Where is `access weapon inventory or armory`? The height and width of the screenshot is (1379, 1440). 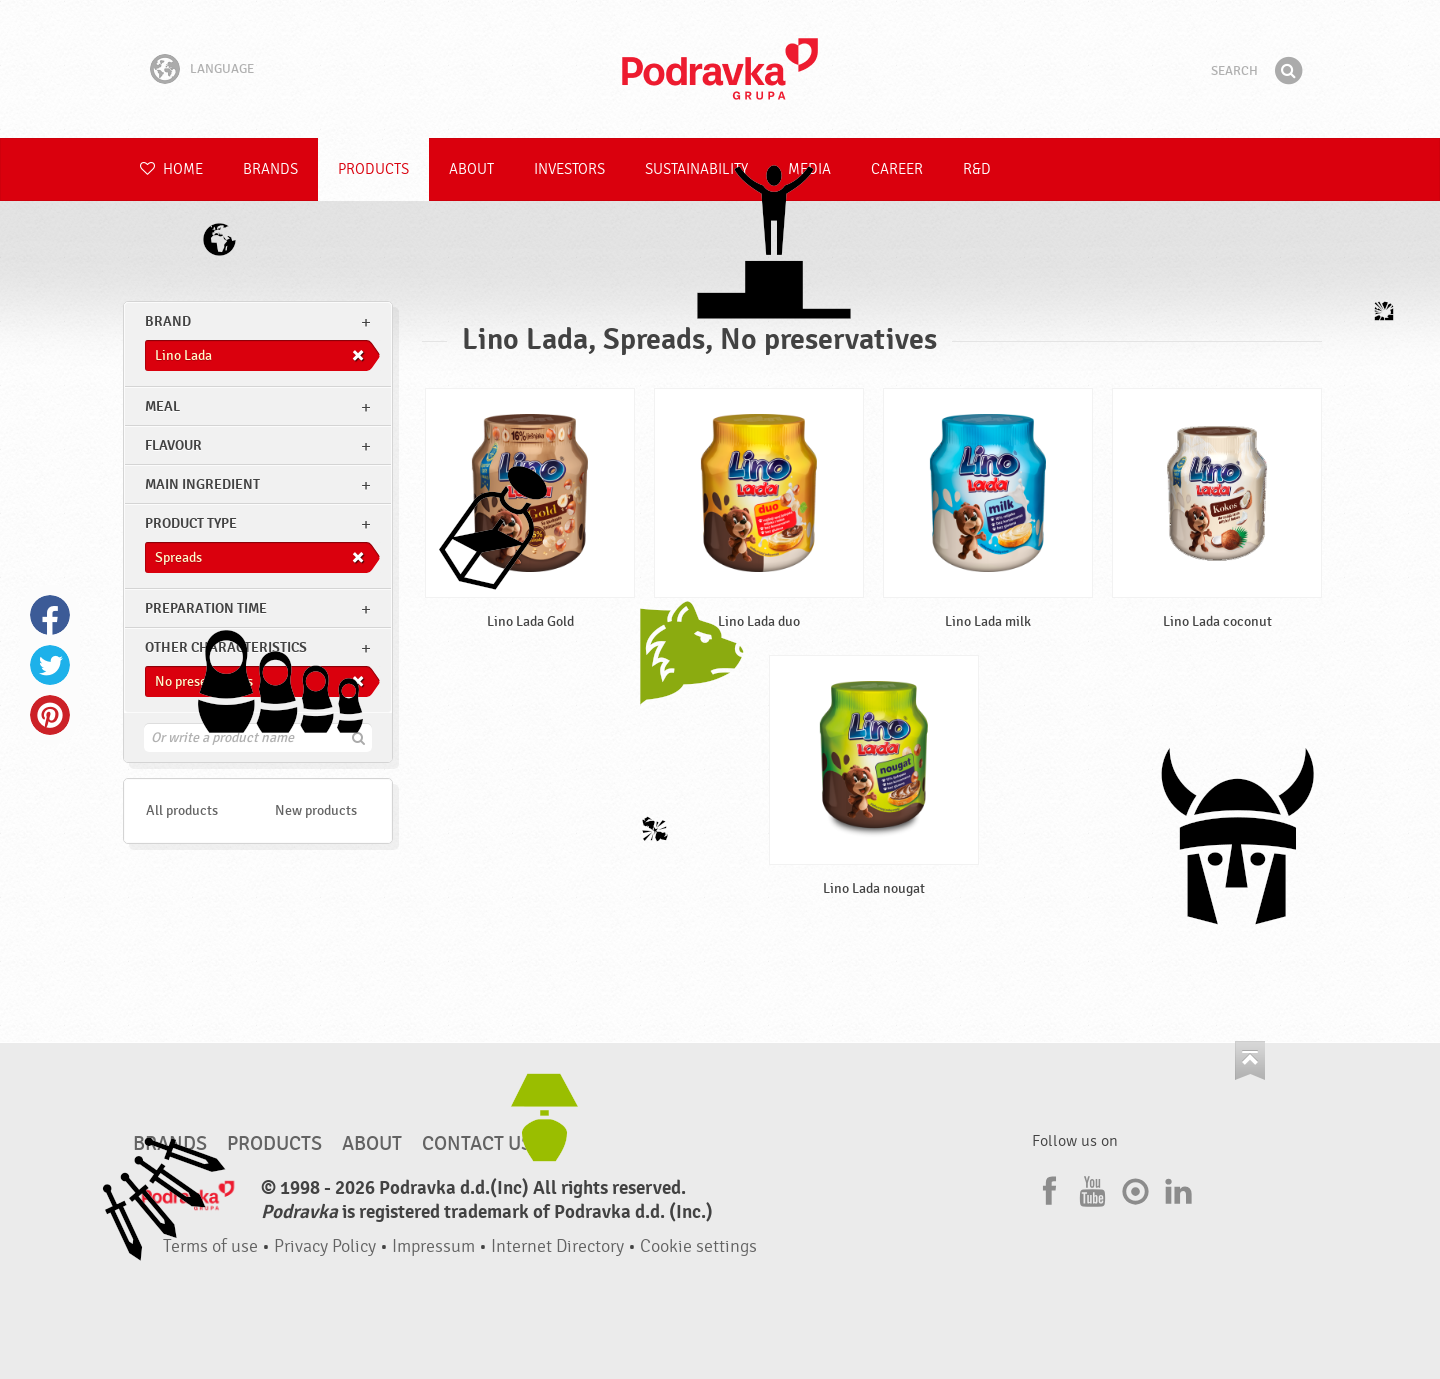 access weapon inventory or armory is located at coordinates (163, 1197).